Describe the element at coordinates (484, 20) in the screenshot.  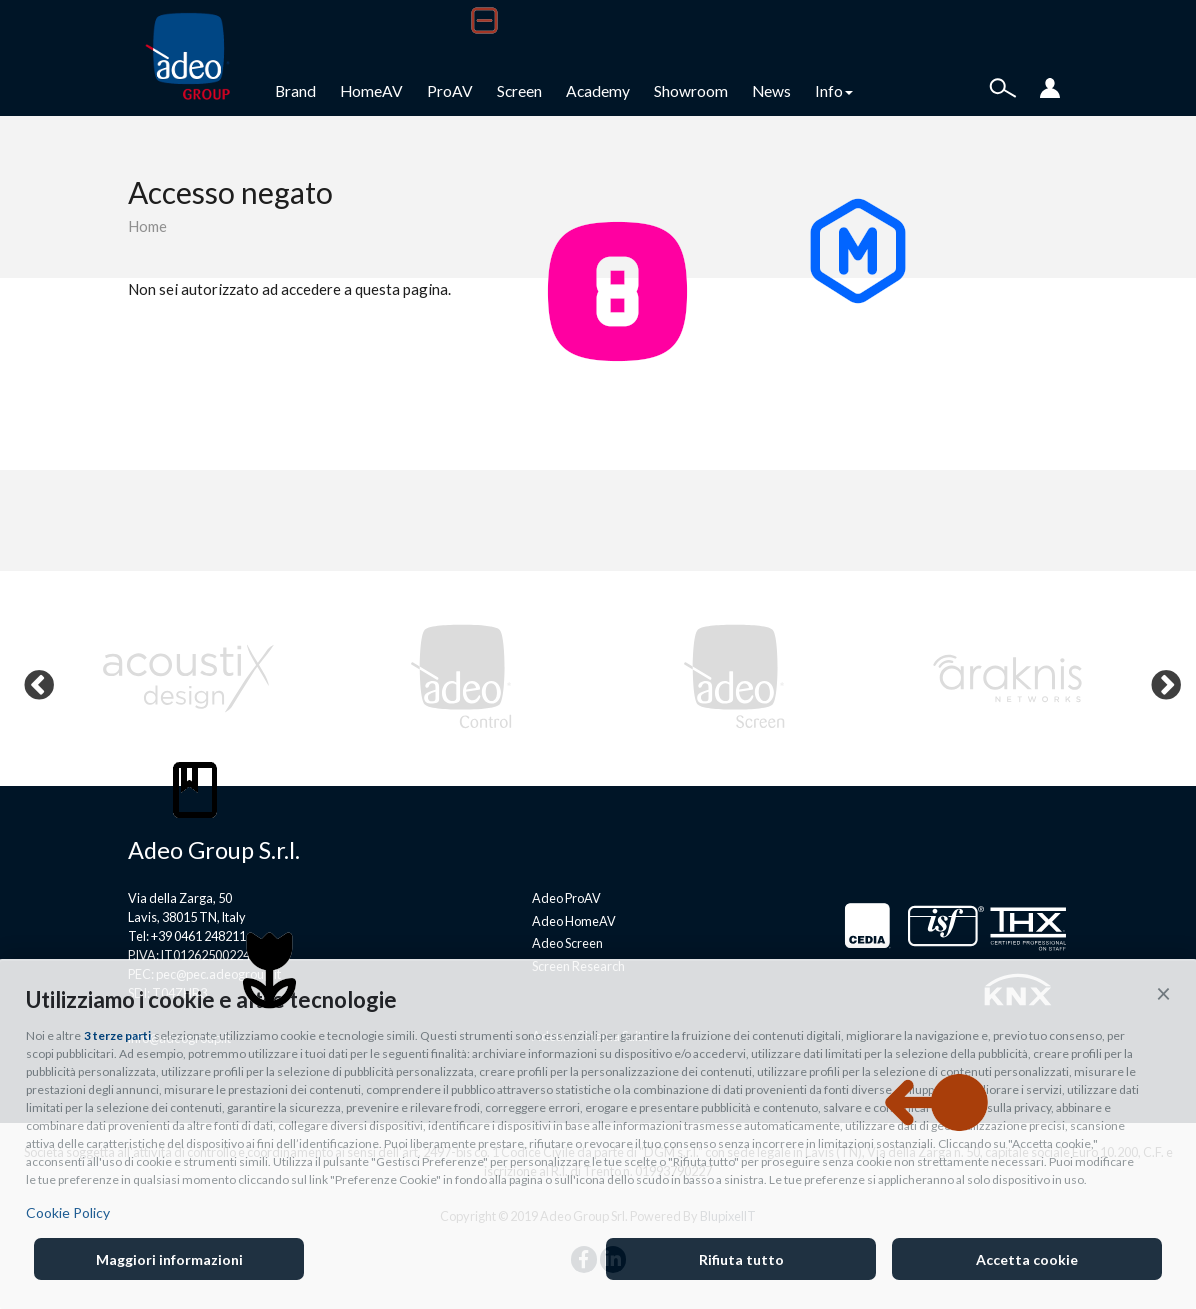
I see `flat dry laundry care instruction` at that location.